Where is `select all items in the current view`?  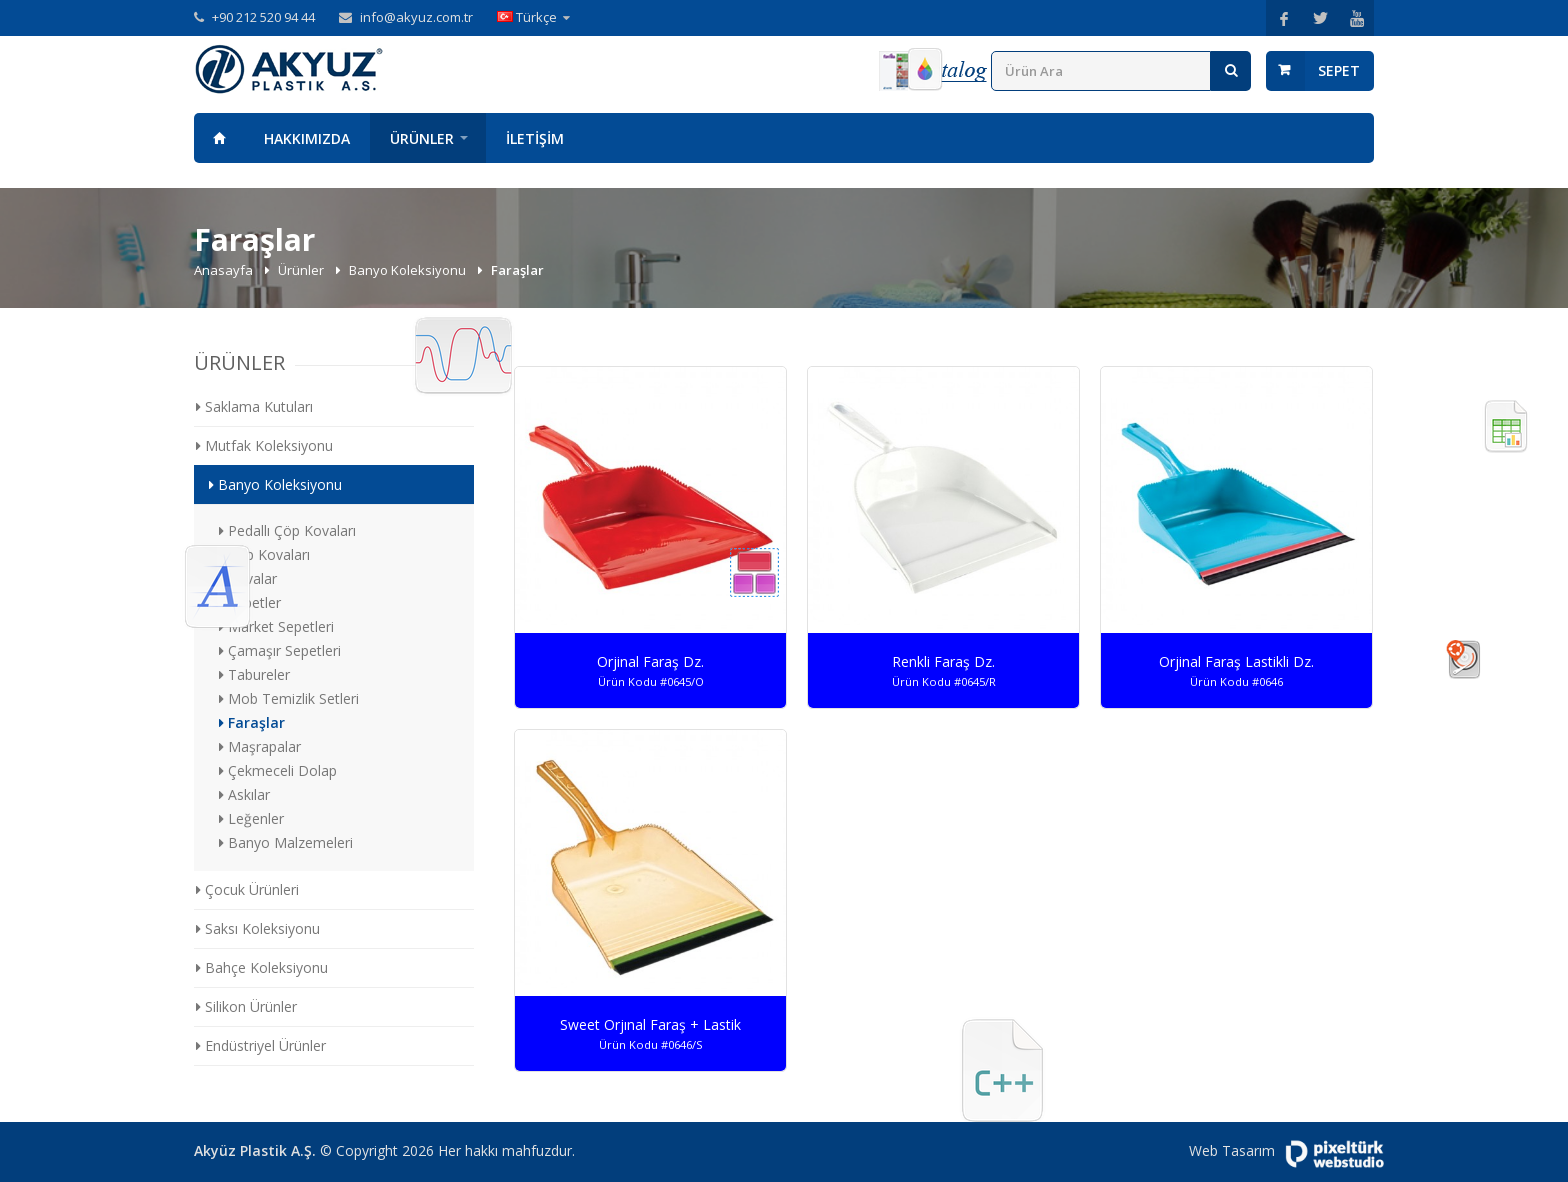 select all items in the current view is located at coordinates (754, 572).